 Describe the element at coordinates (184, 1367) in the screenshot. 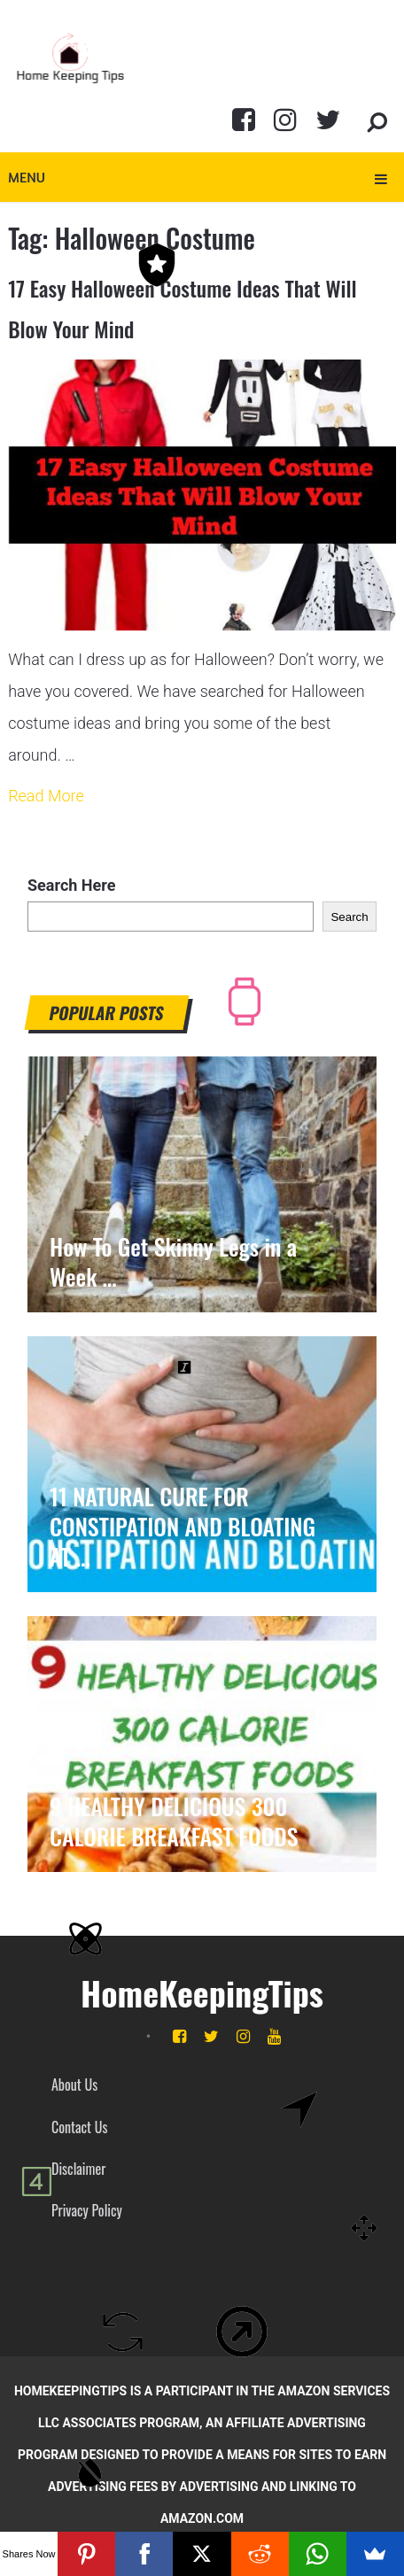

I see `apply italic formatting to selected text` at that location.